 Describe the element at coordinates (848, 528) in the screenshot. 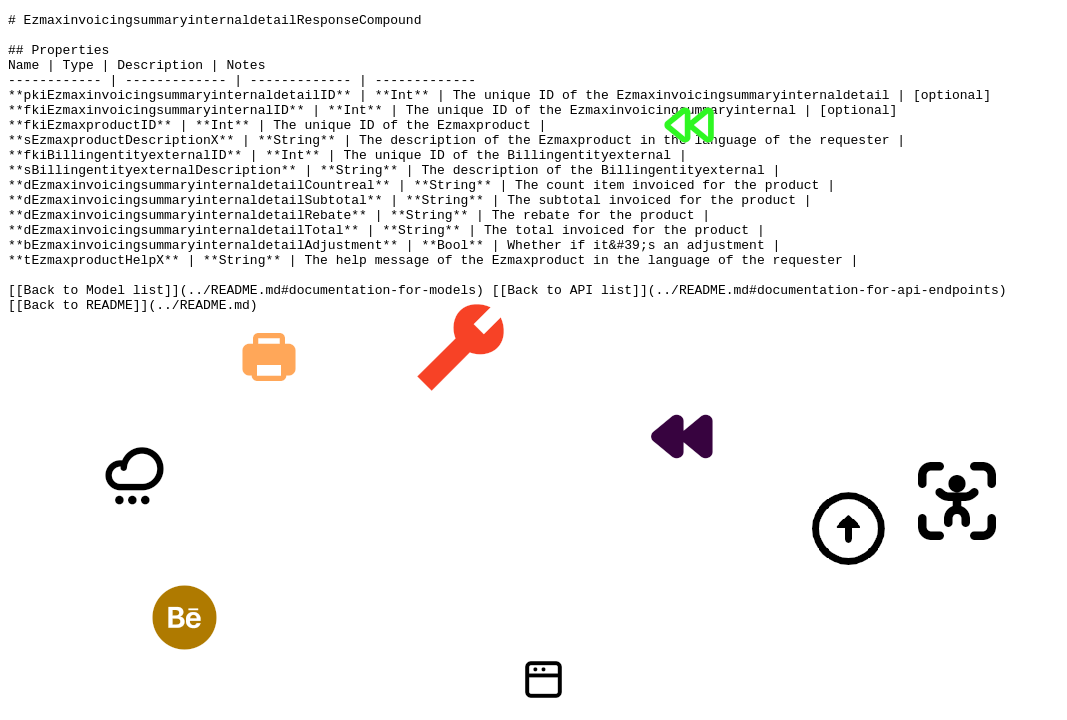

I see `upload a file or content` at that location.